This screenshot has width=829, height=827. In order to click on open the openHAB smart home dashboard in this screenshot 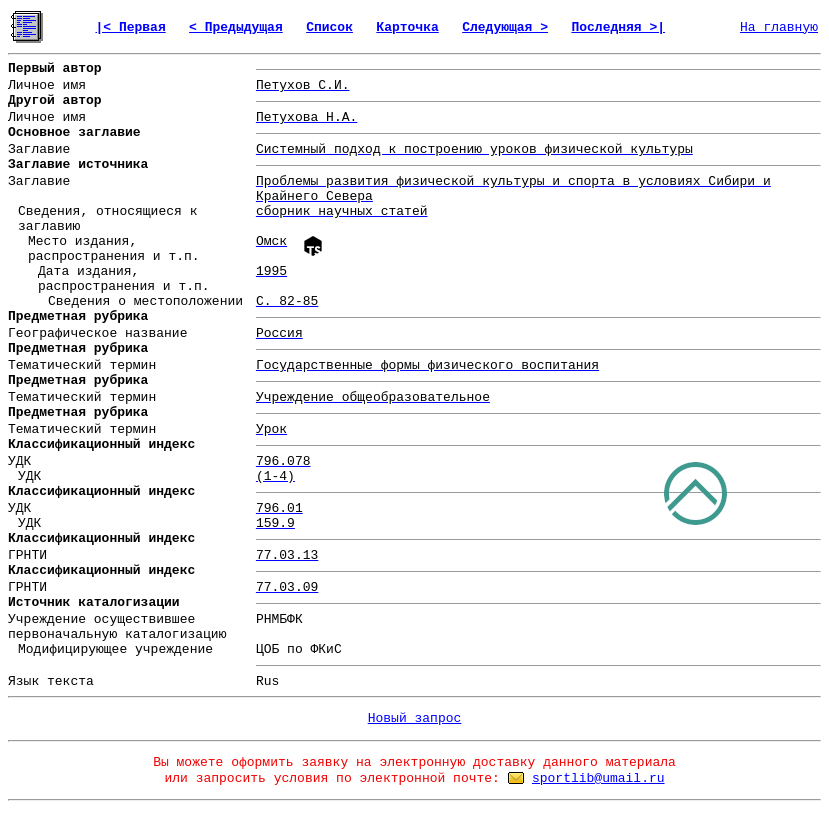, I will do `click(695, 493)`.